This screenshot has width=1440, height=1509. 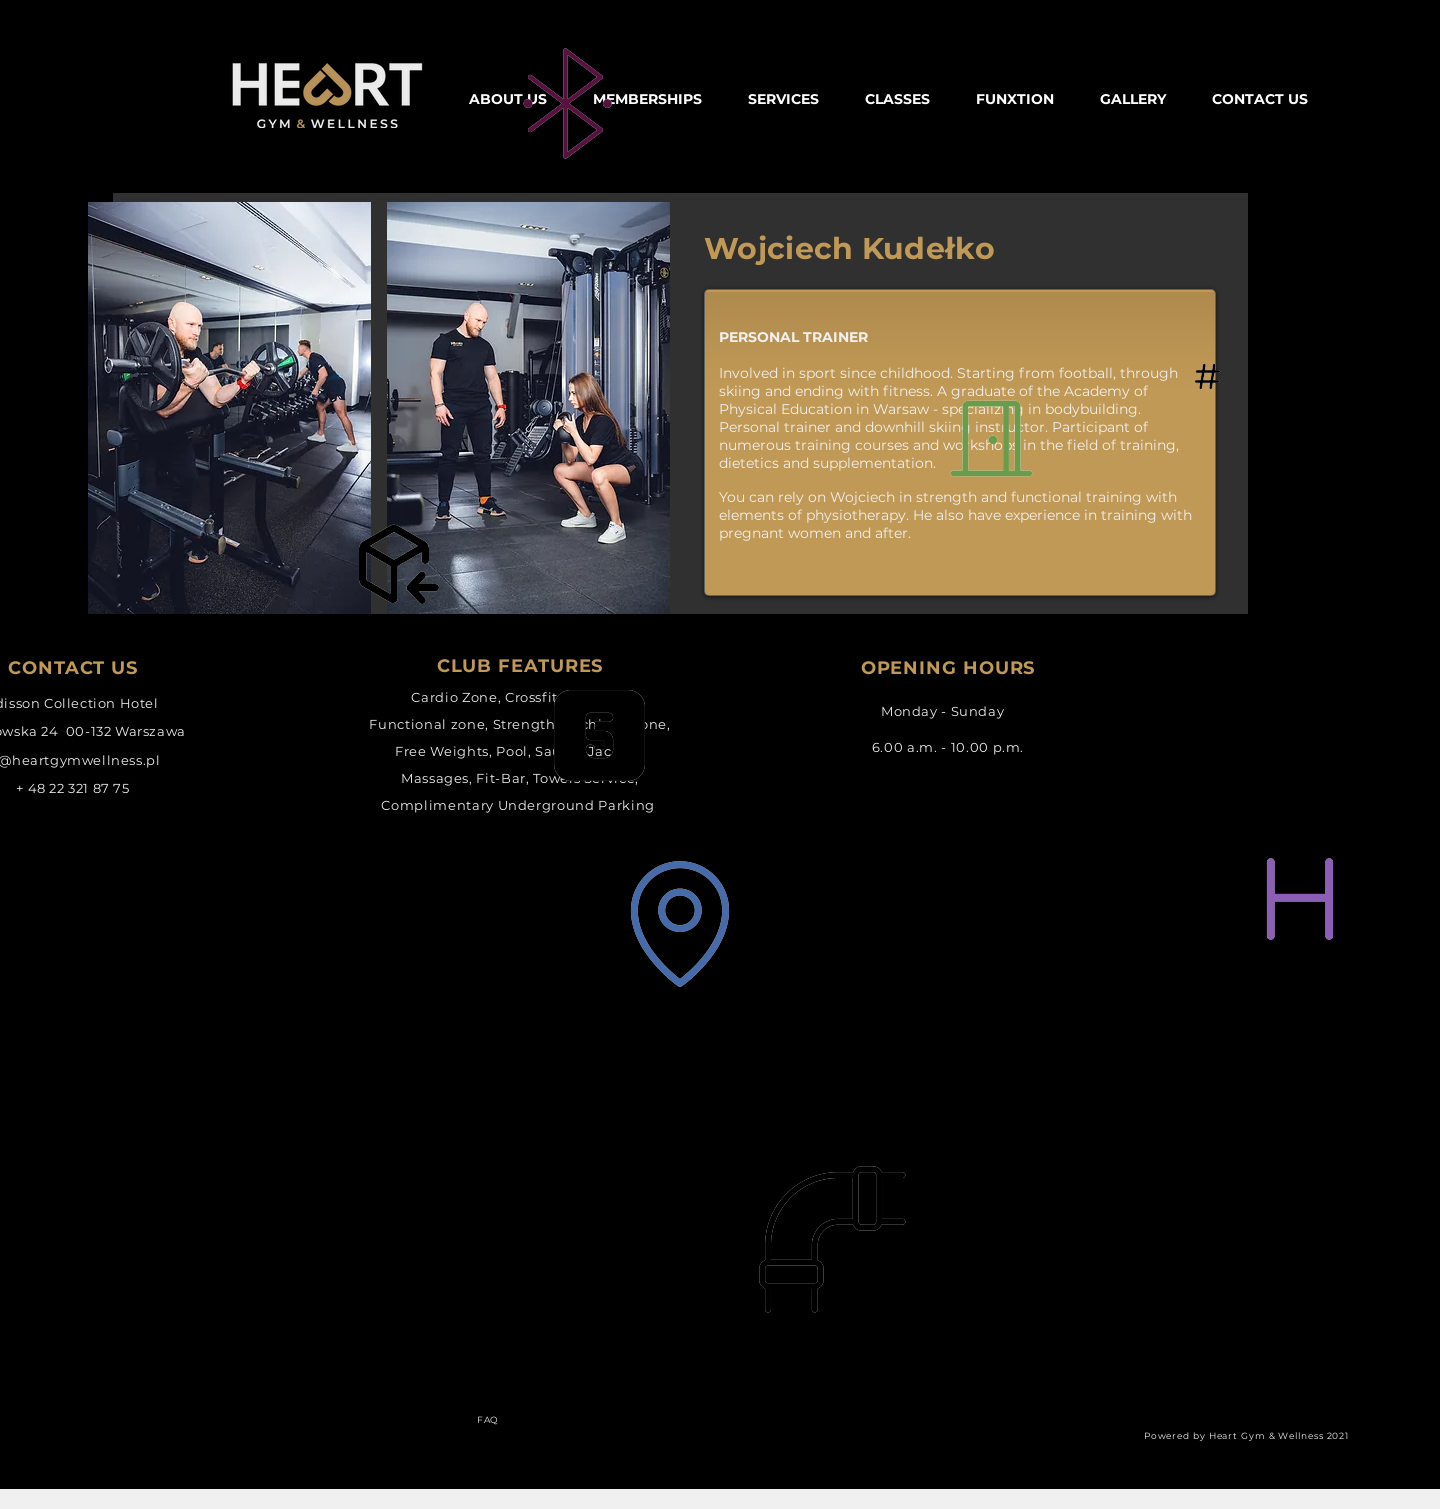 I want to click on format text as a heading, so click(x=1300, y=899).